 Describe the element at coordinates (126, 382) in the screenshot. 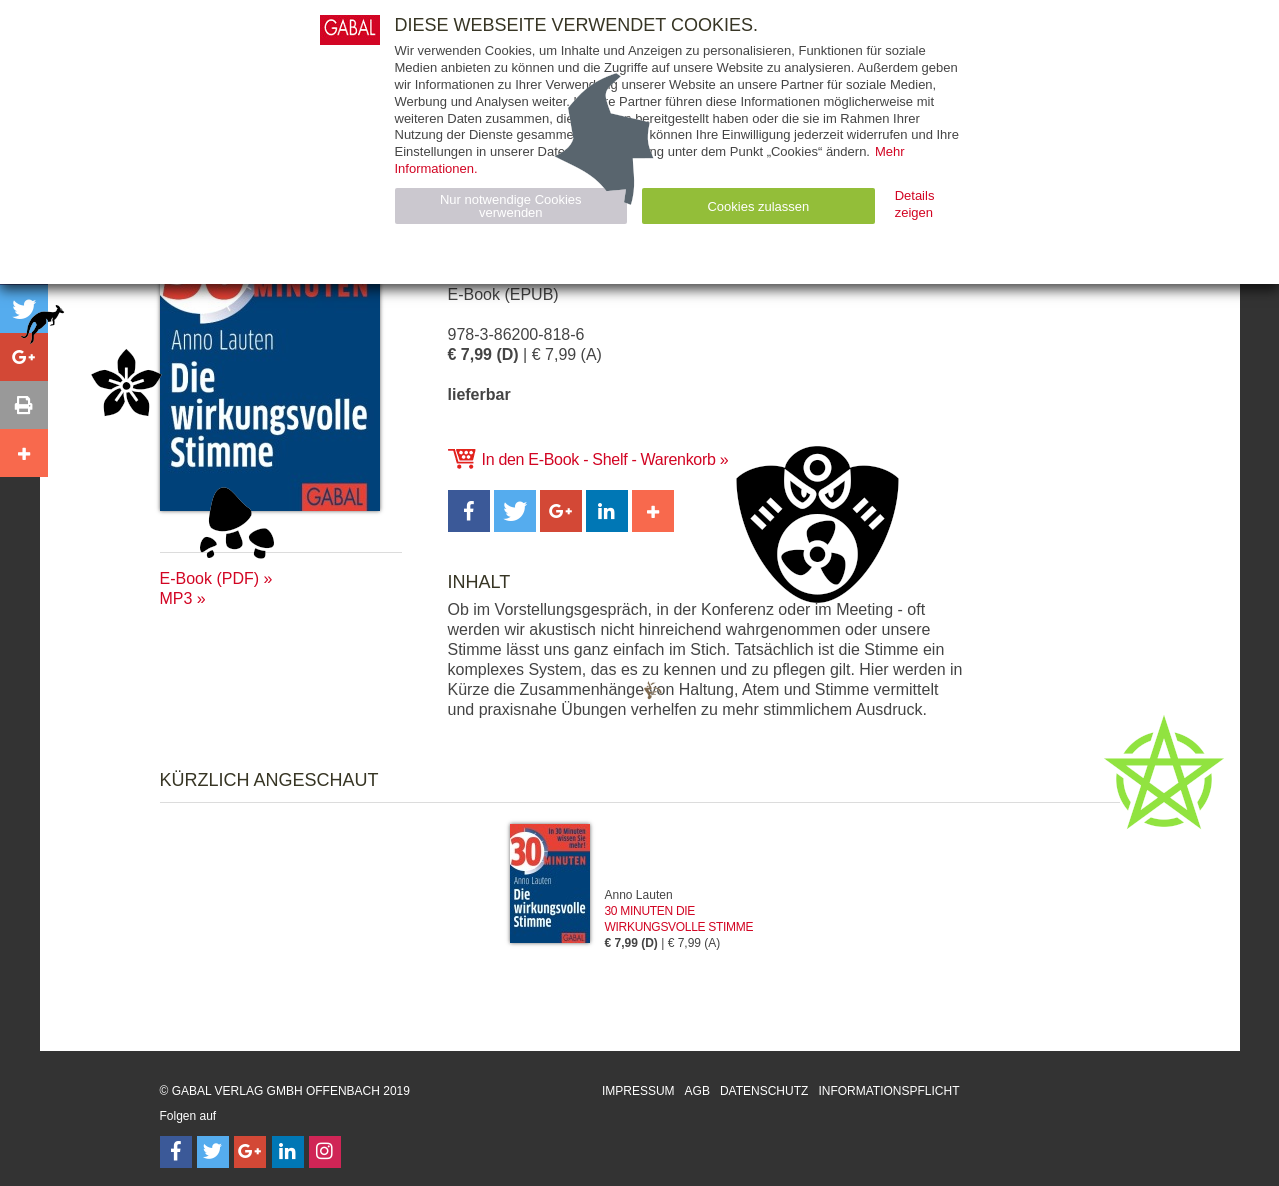

I see `jasmine flower icon for aromatherapy or fragrance settings` at that location.